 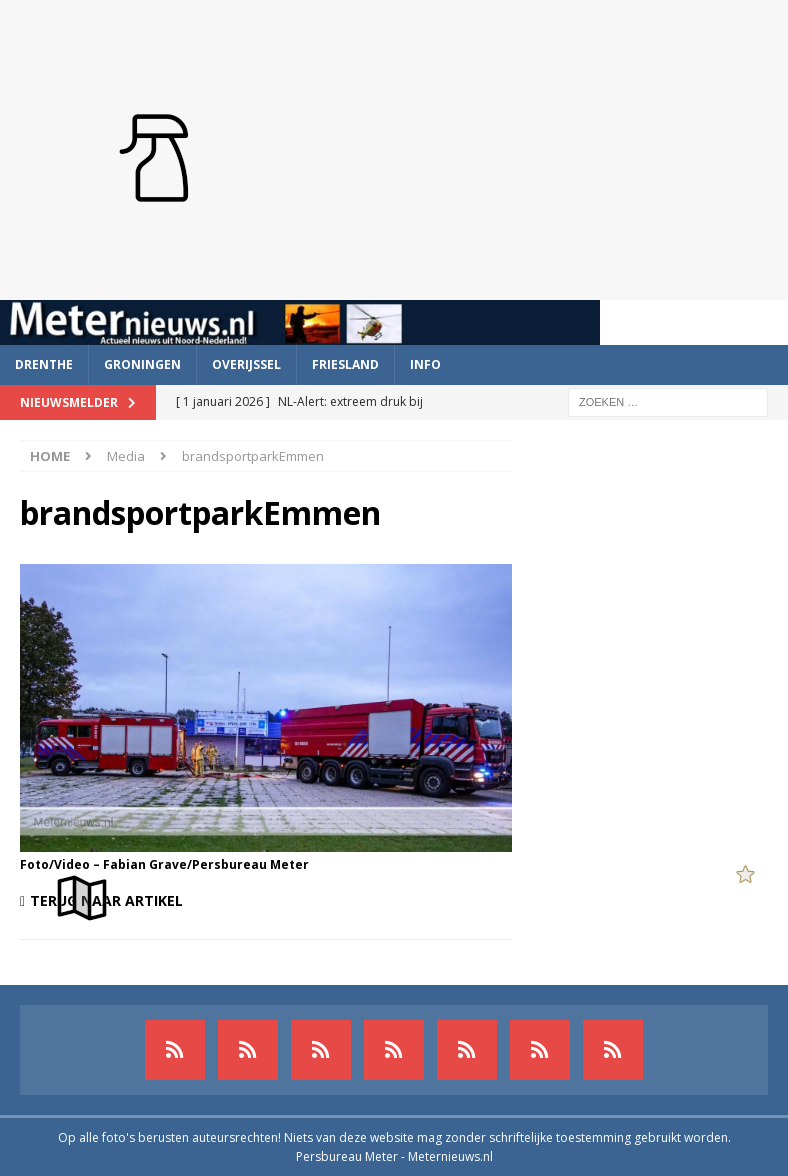 What do you see at coordinates (82, 898) in the screenshot?
I see `view map` at bounding box center [82, 898].